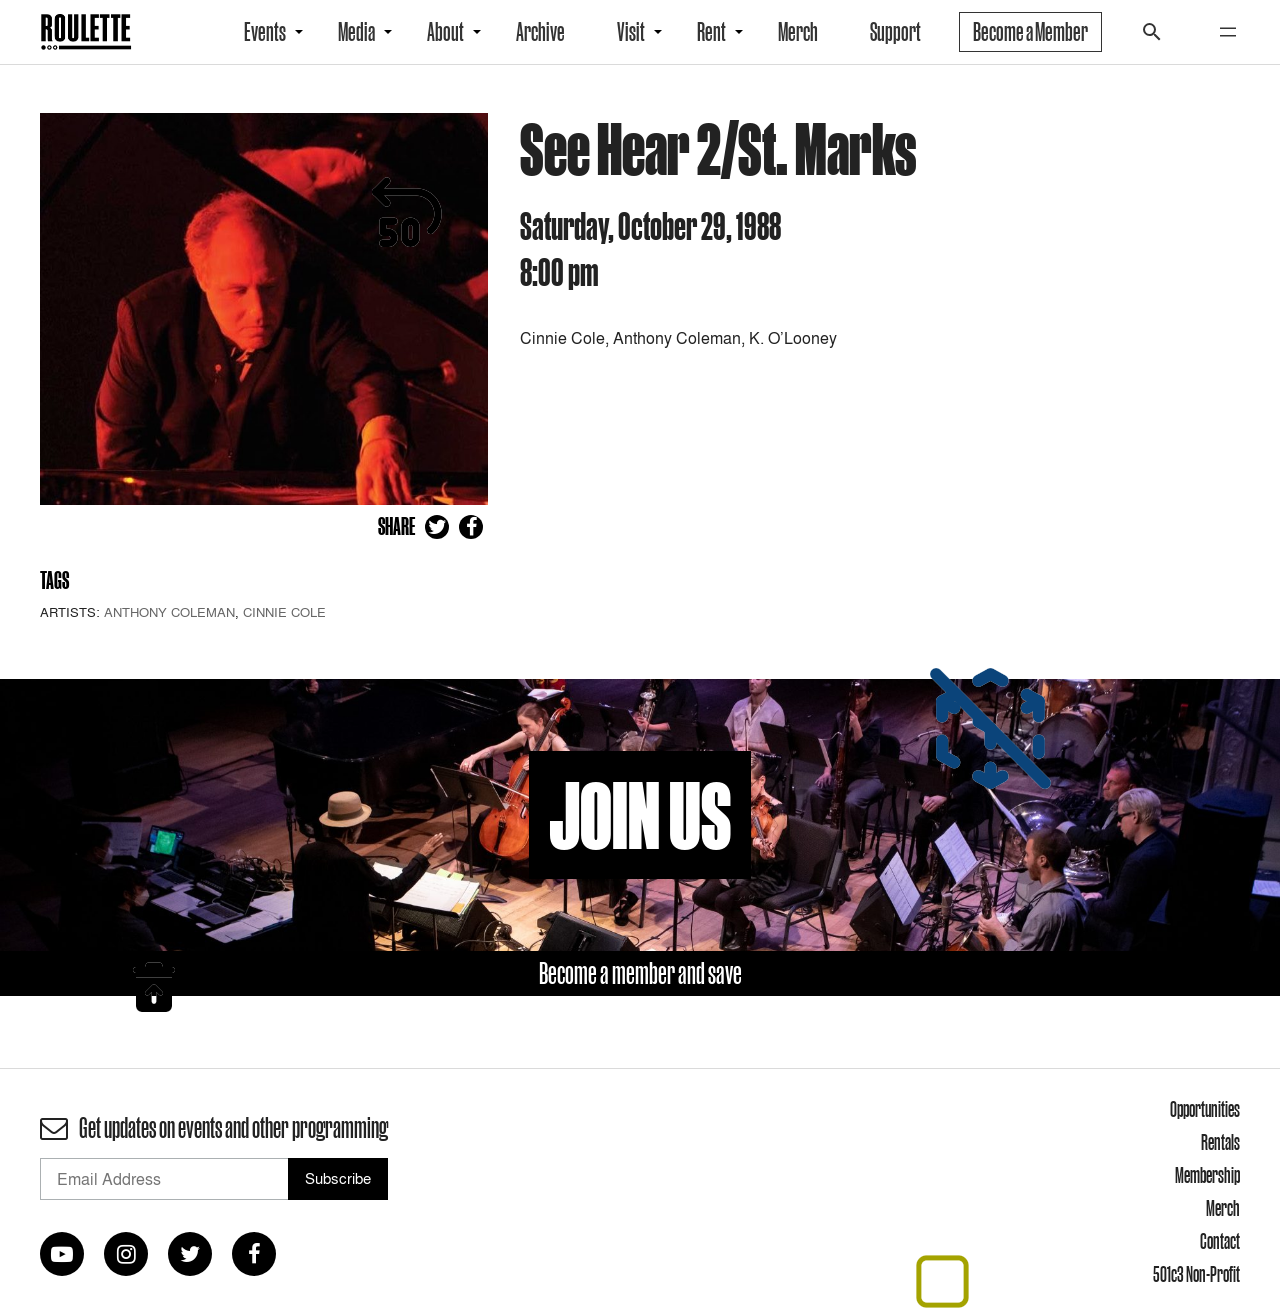 The image size is (1280, 1315). Describe the element at coordinates (154, 988) in the screenshot. I see `restore item from trash` at that location.